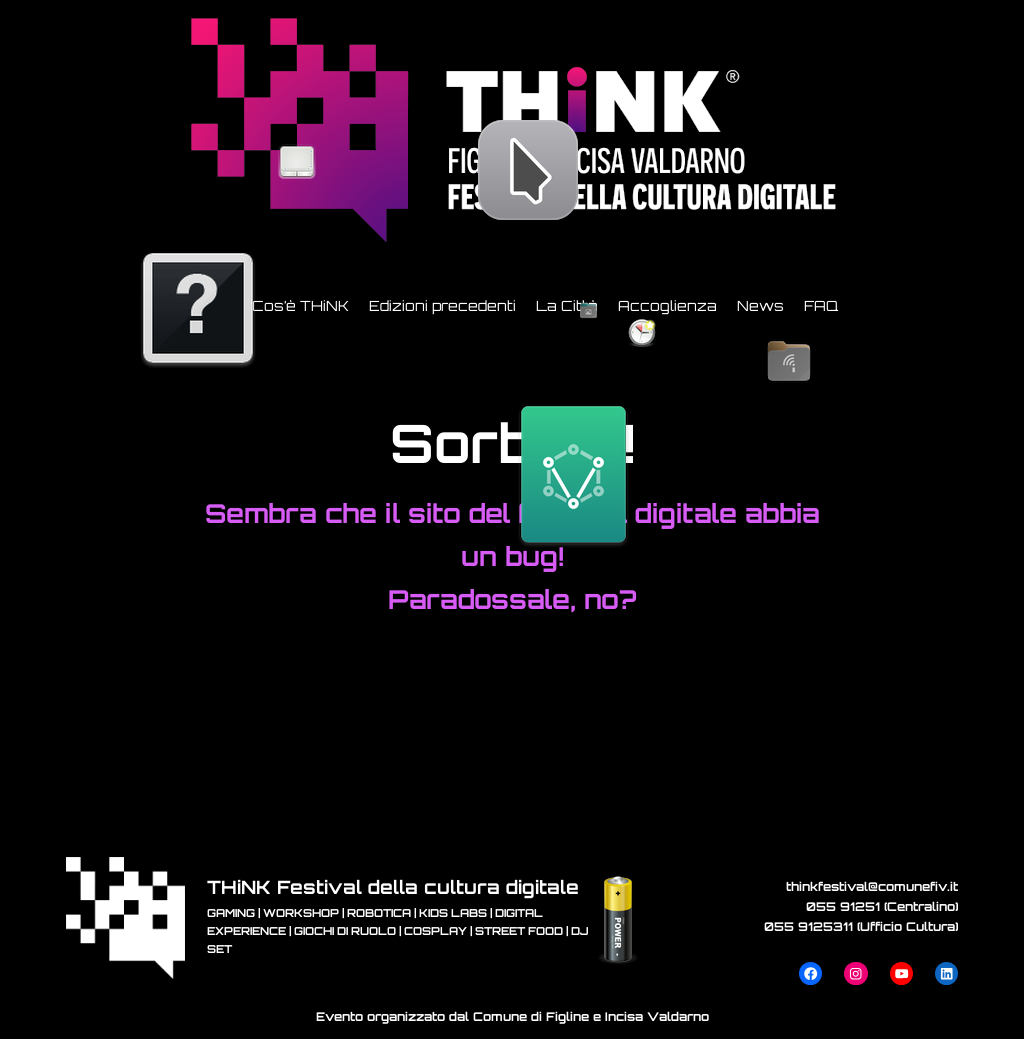  Describe the element at coordinates (198, 308) in the screenshot. I see `indicates missing or unavailable media file` at that location.